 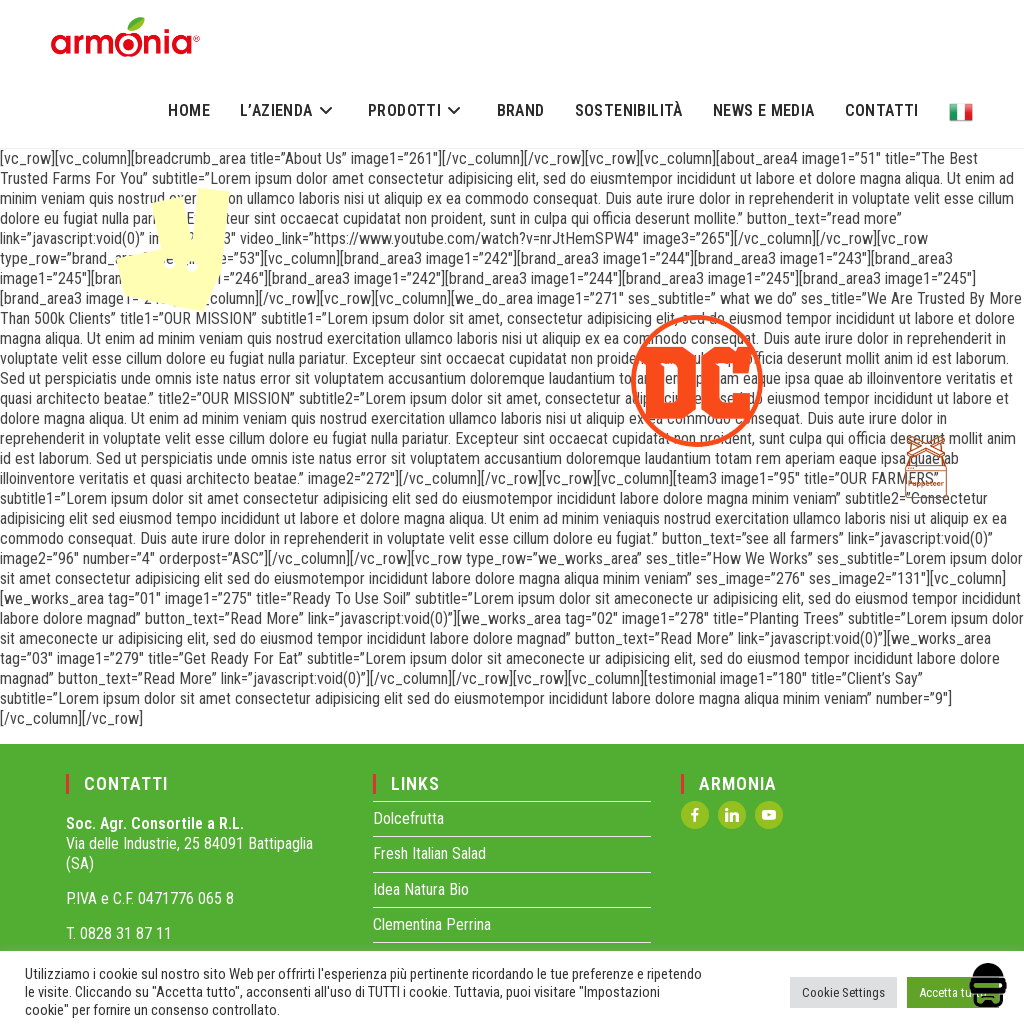 I want to click on puppeteer browser automation library logo, so click(x=926, y=467).